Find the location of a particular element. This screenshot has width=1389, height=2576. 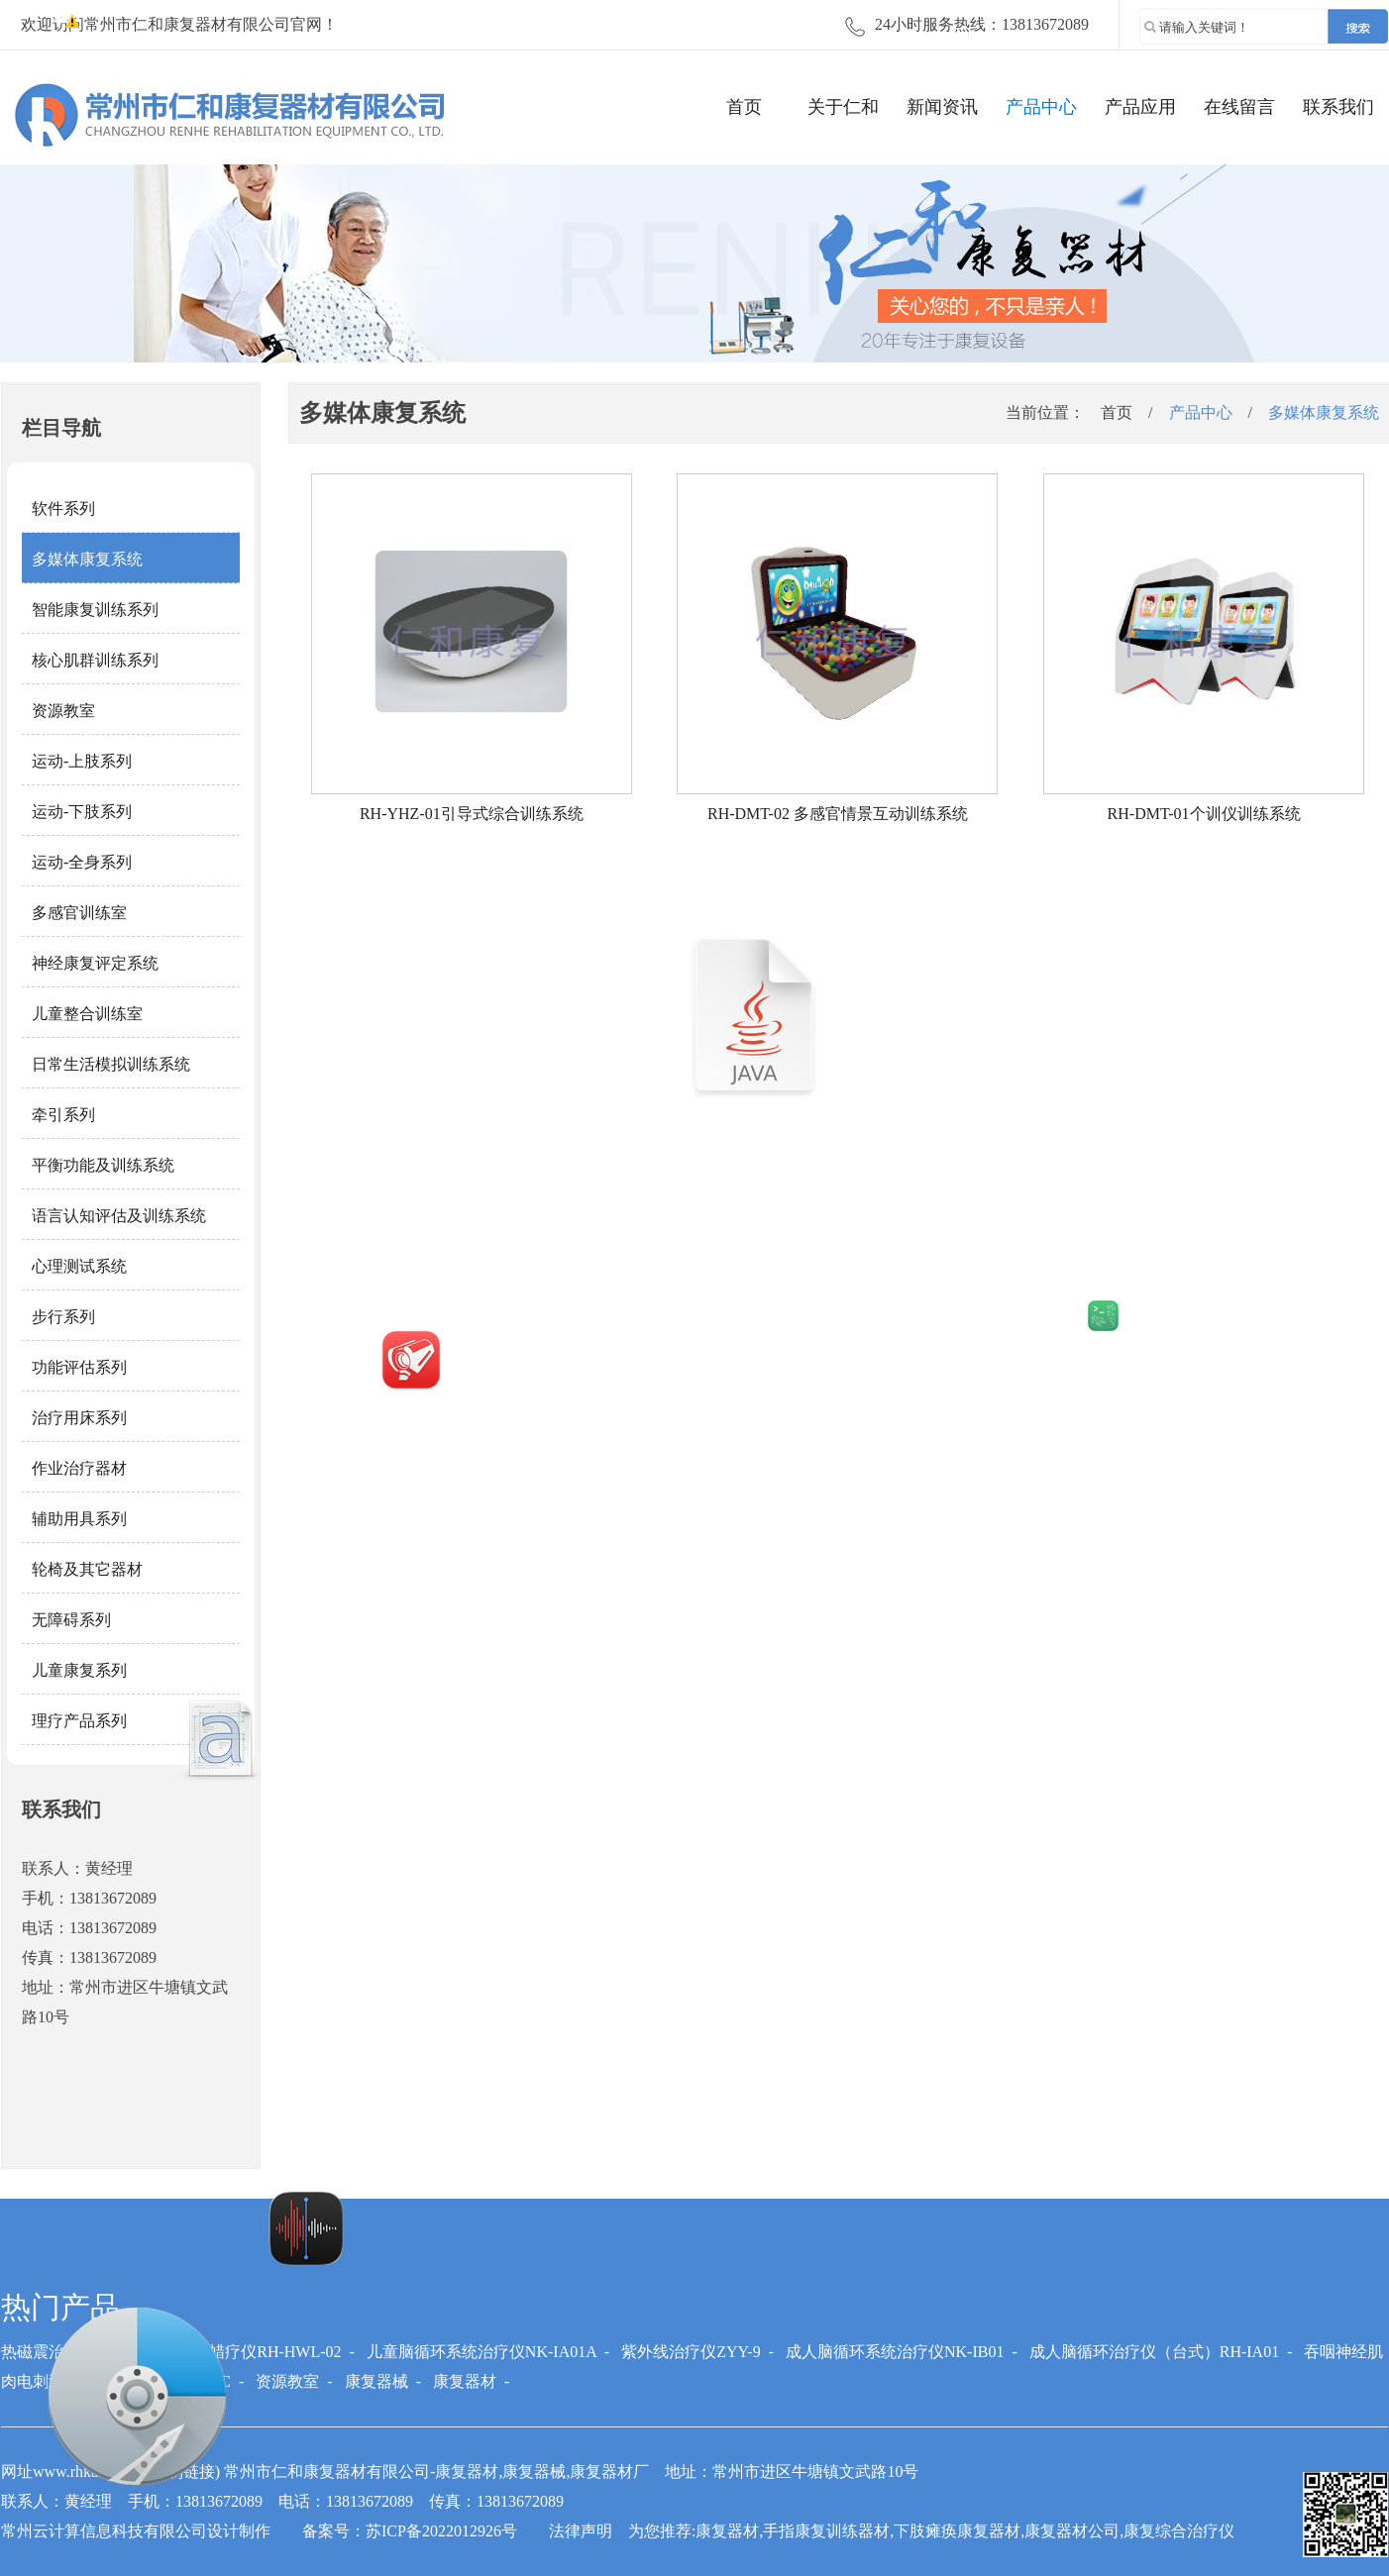

a java source code file is located at coordinates (754, 1018).